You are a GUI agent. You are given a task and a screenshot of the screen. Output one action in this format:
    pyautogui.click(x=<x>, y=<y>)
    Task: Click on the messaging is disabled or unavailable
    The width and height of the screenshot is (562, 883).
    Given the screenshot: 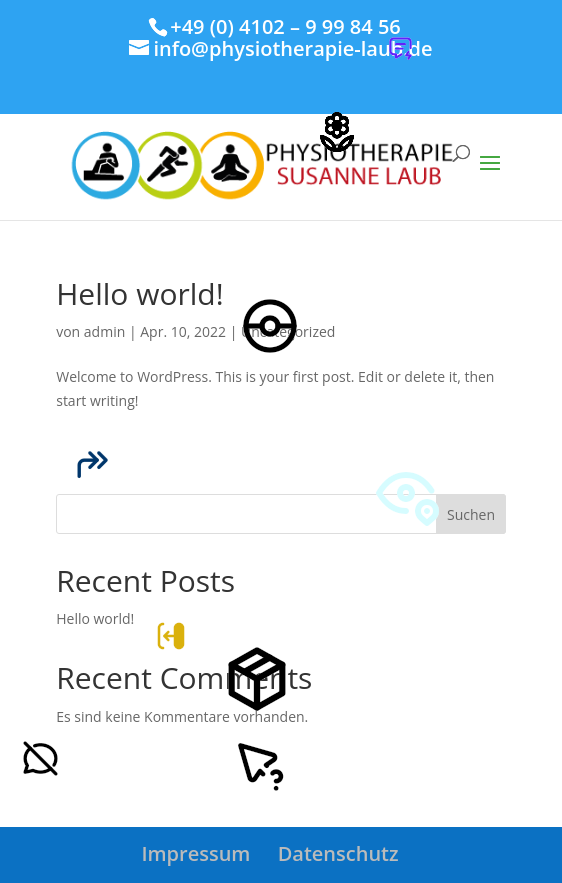 What is the action you would take?
    pyautogui.click(x=40, y=758)
    